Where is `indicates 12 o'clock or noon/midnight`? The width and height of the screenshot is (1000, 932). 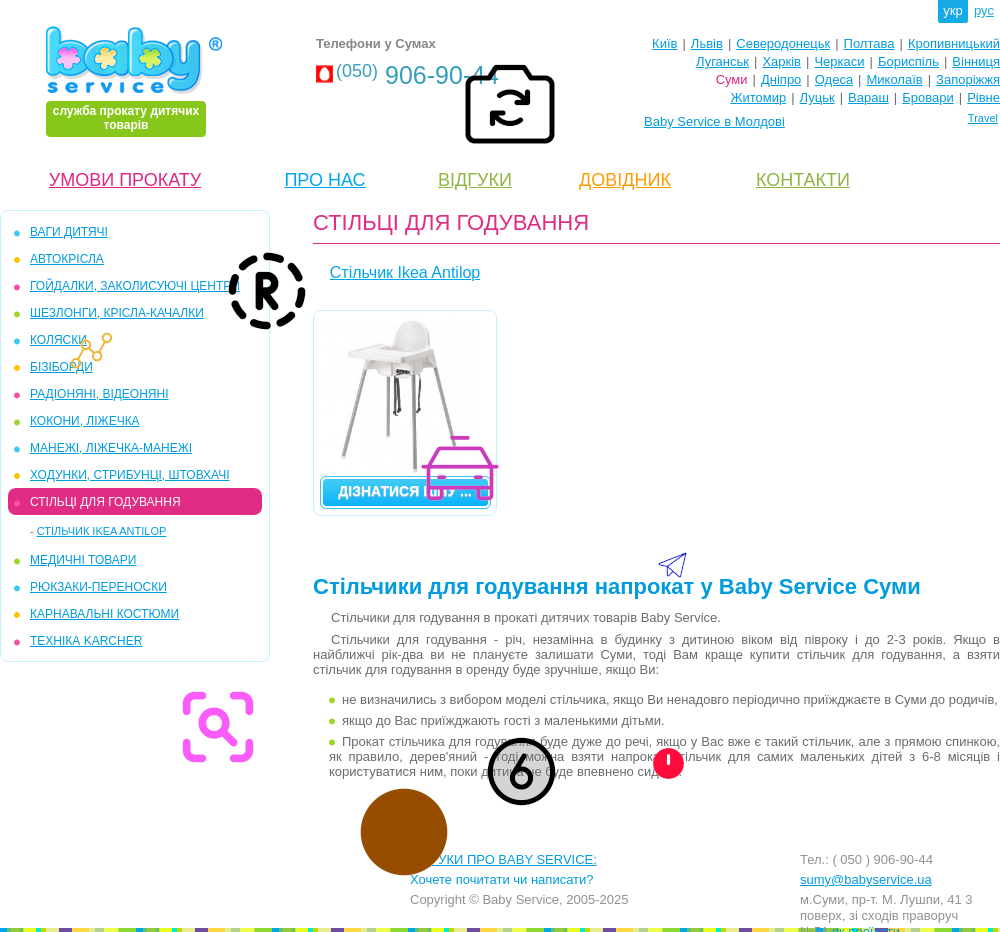 indicates 12 o'clock or noon/midnight is located at coordinates (668, 763).